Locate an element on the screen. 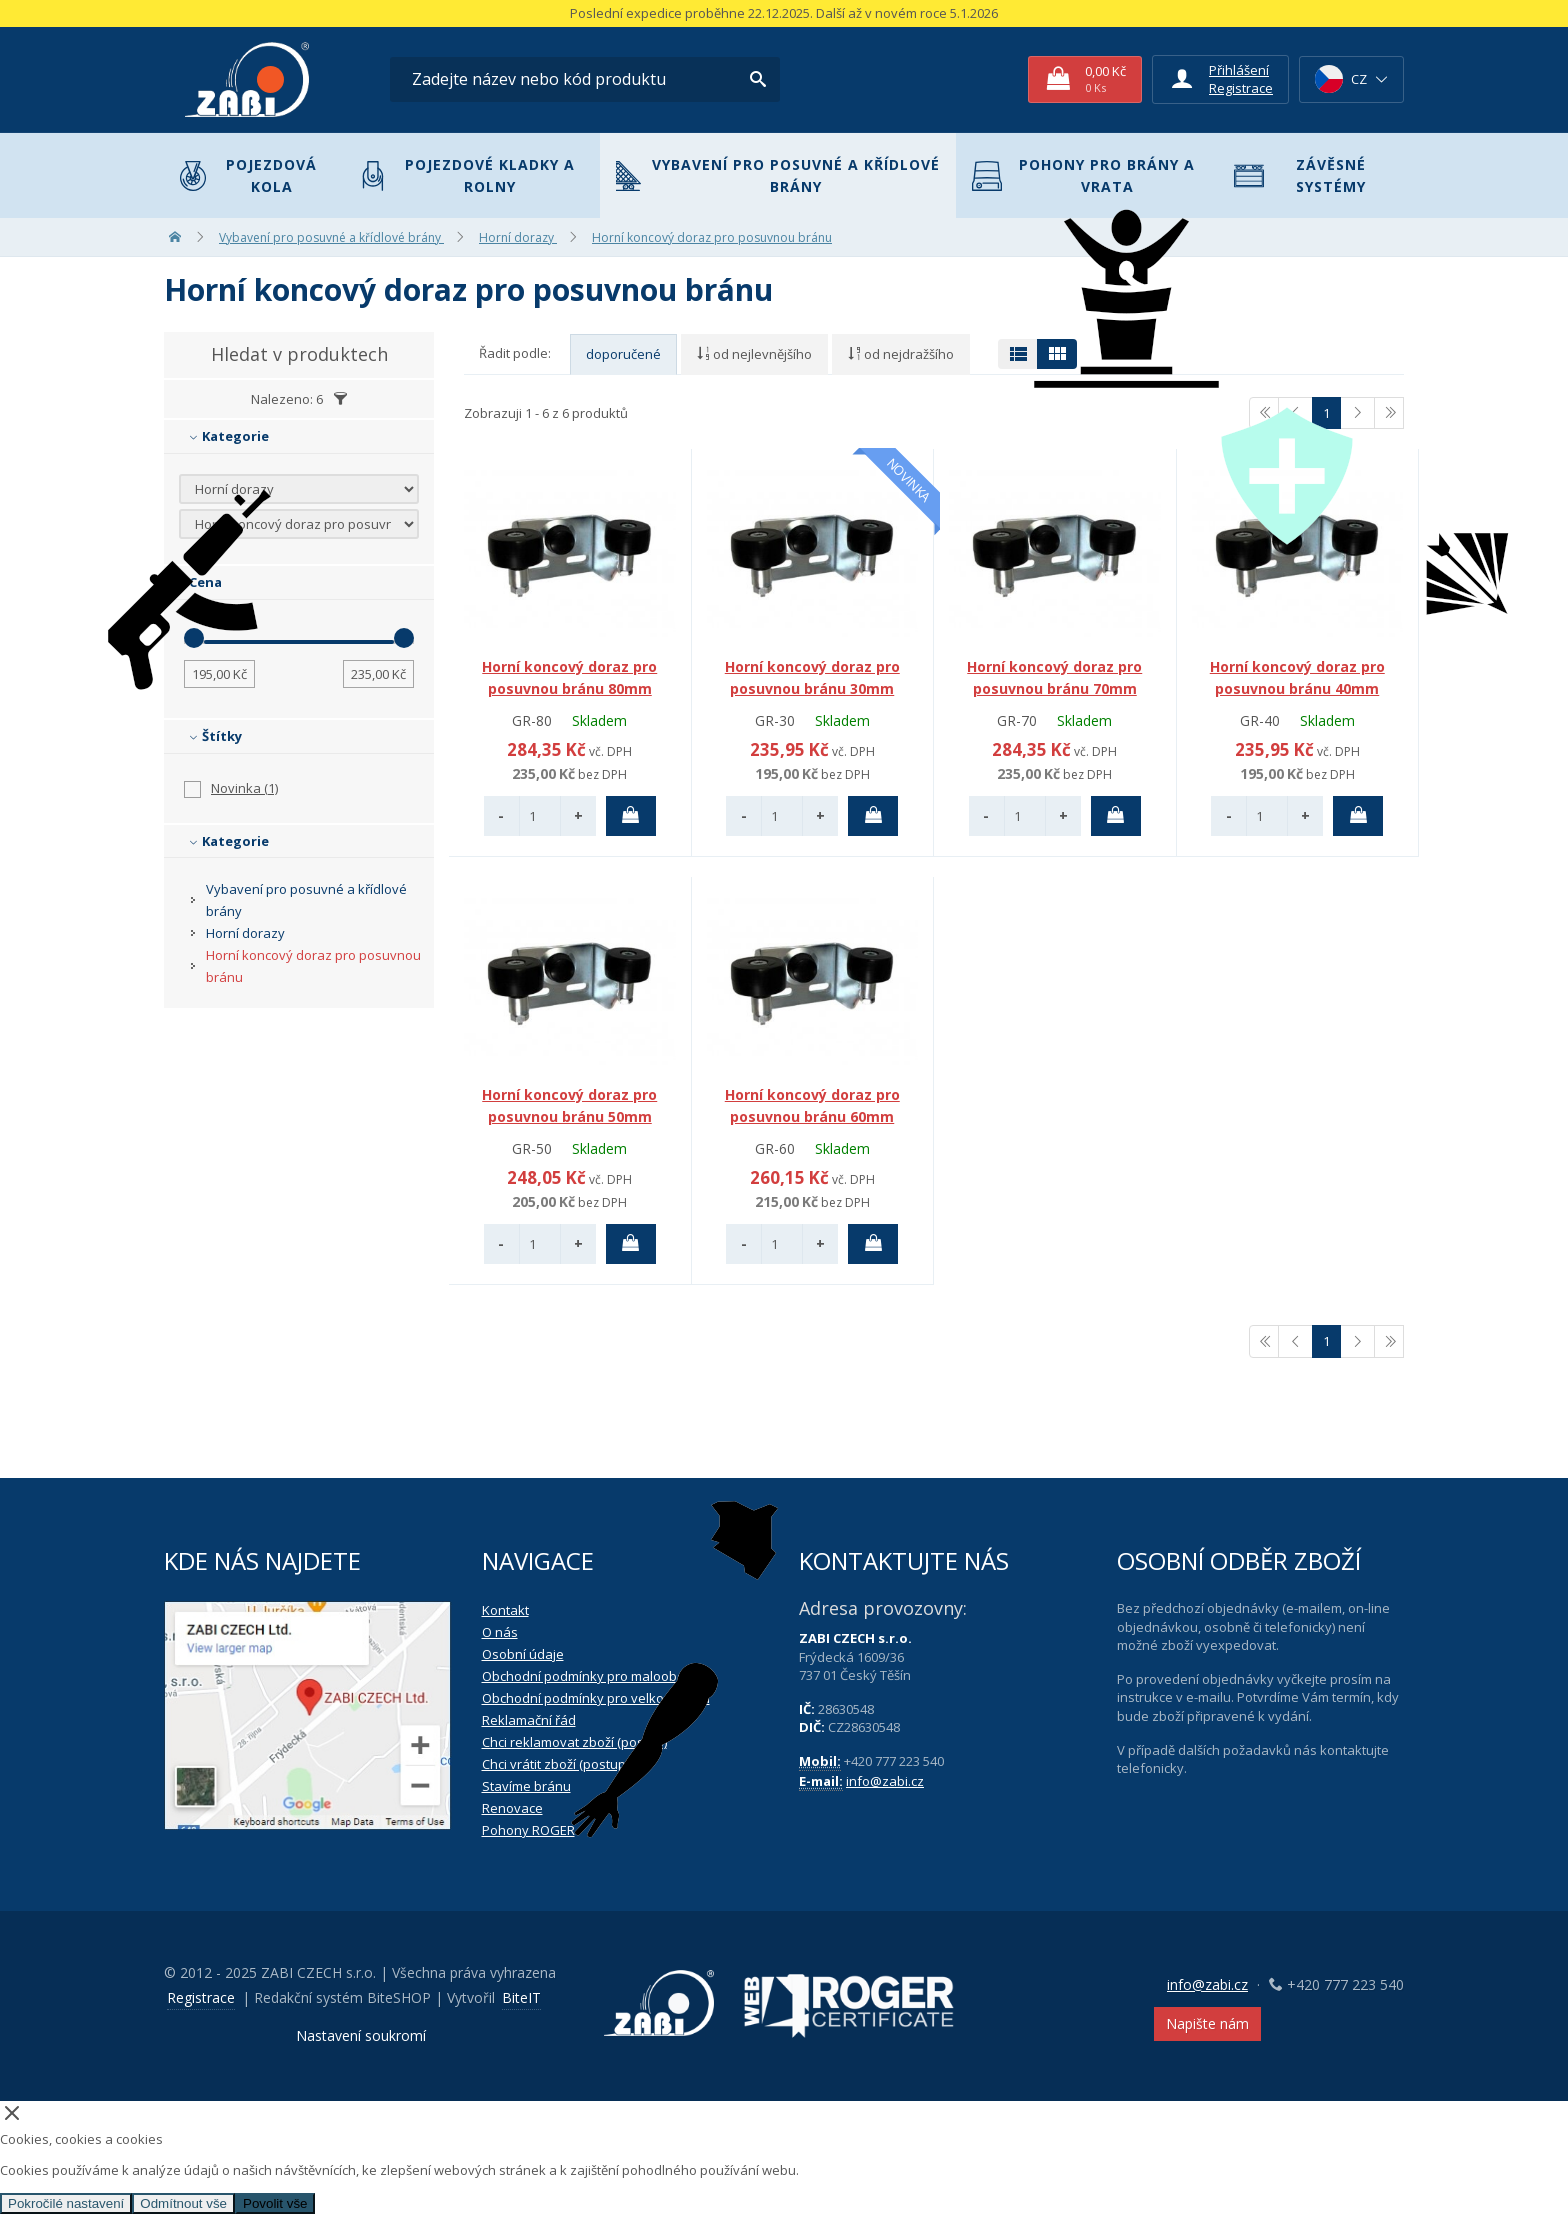 Image resolution: width=1568 pixels, height=2214 pixels. access public speaking or presentation mode is located at coordinates (1126, 295).